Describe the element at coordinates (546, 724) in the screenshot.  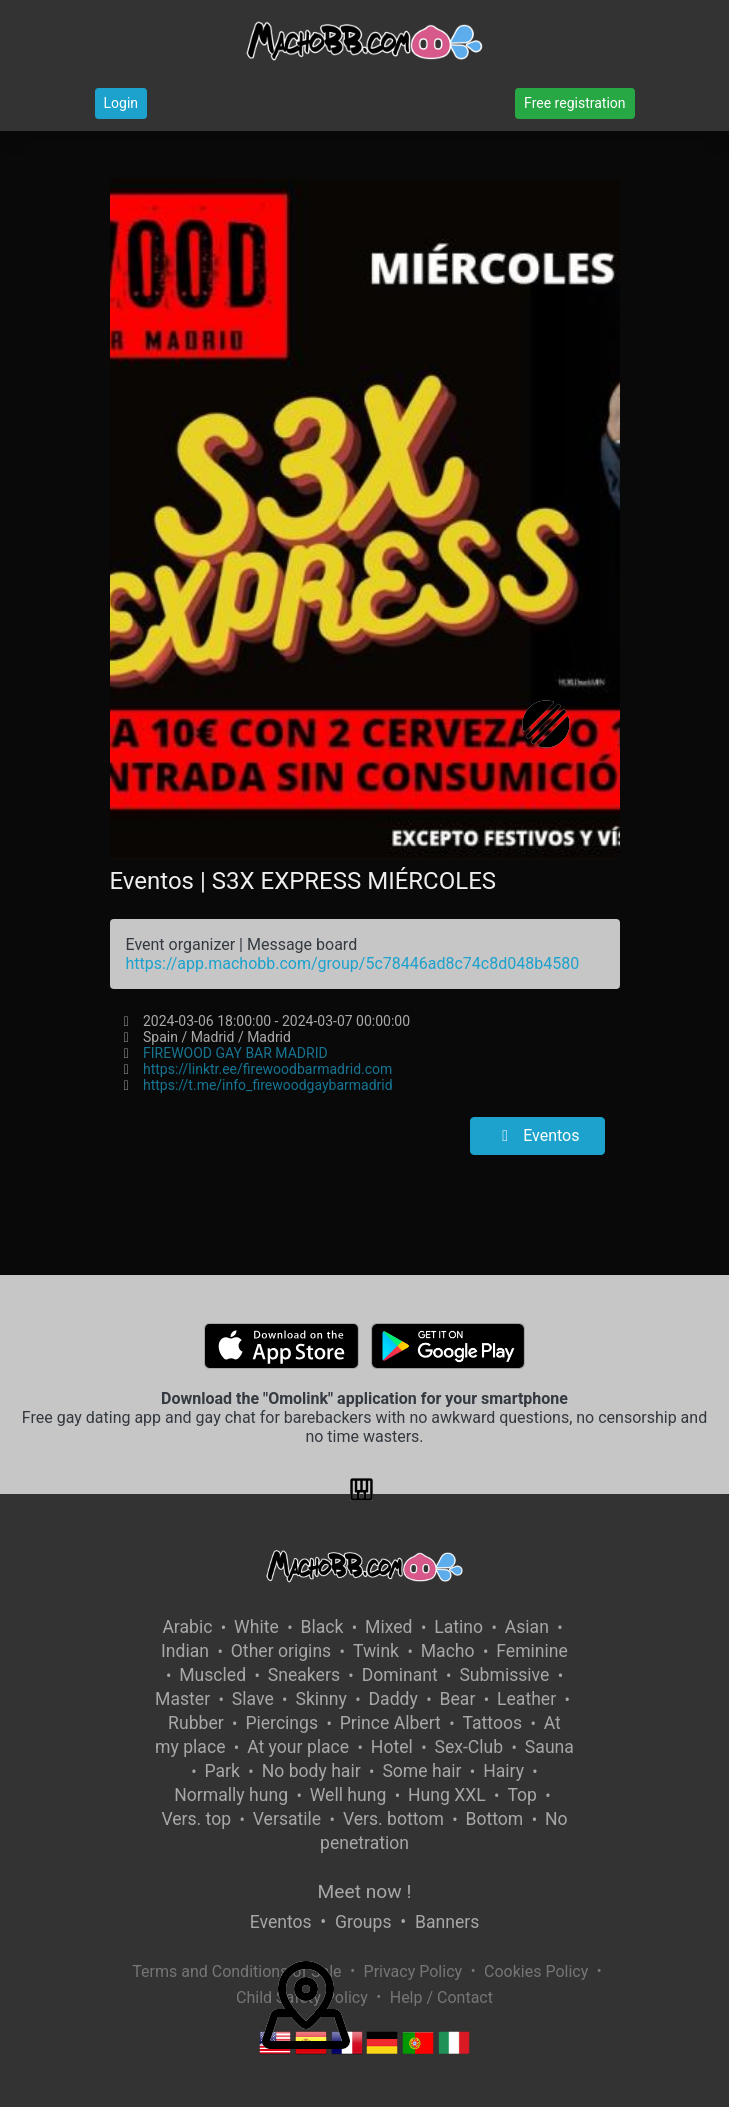
I see `access boules or pétanque game` at that location.